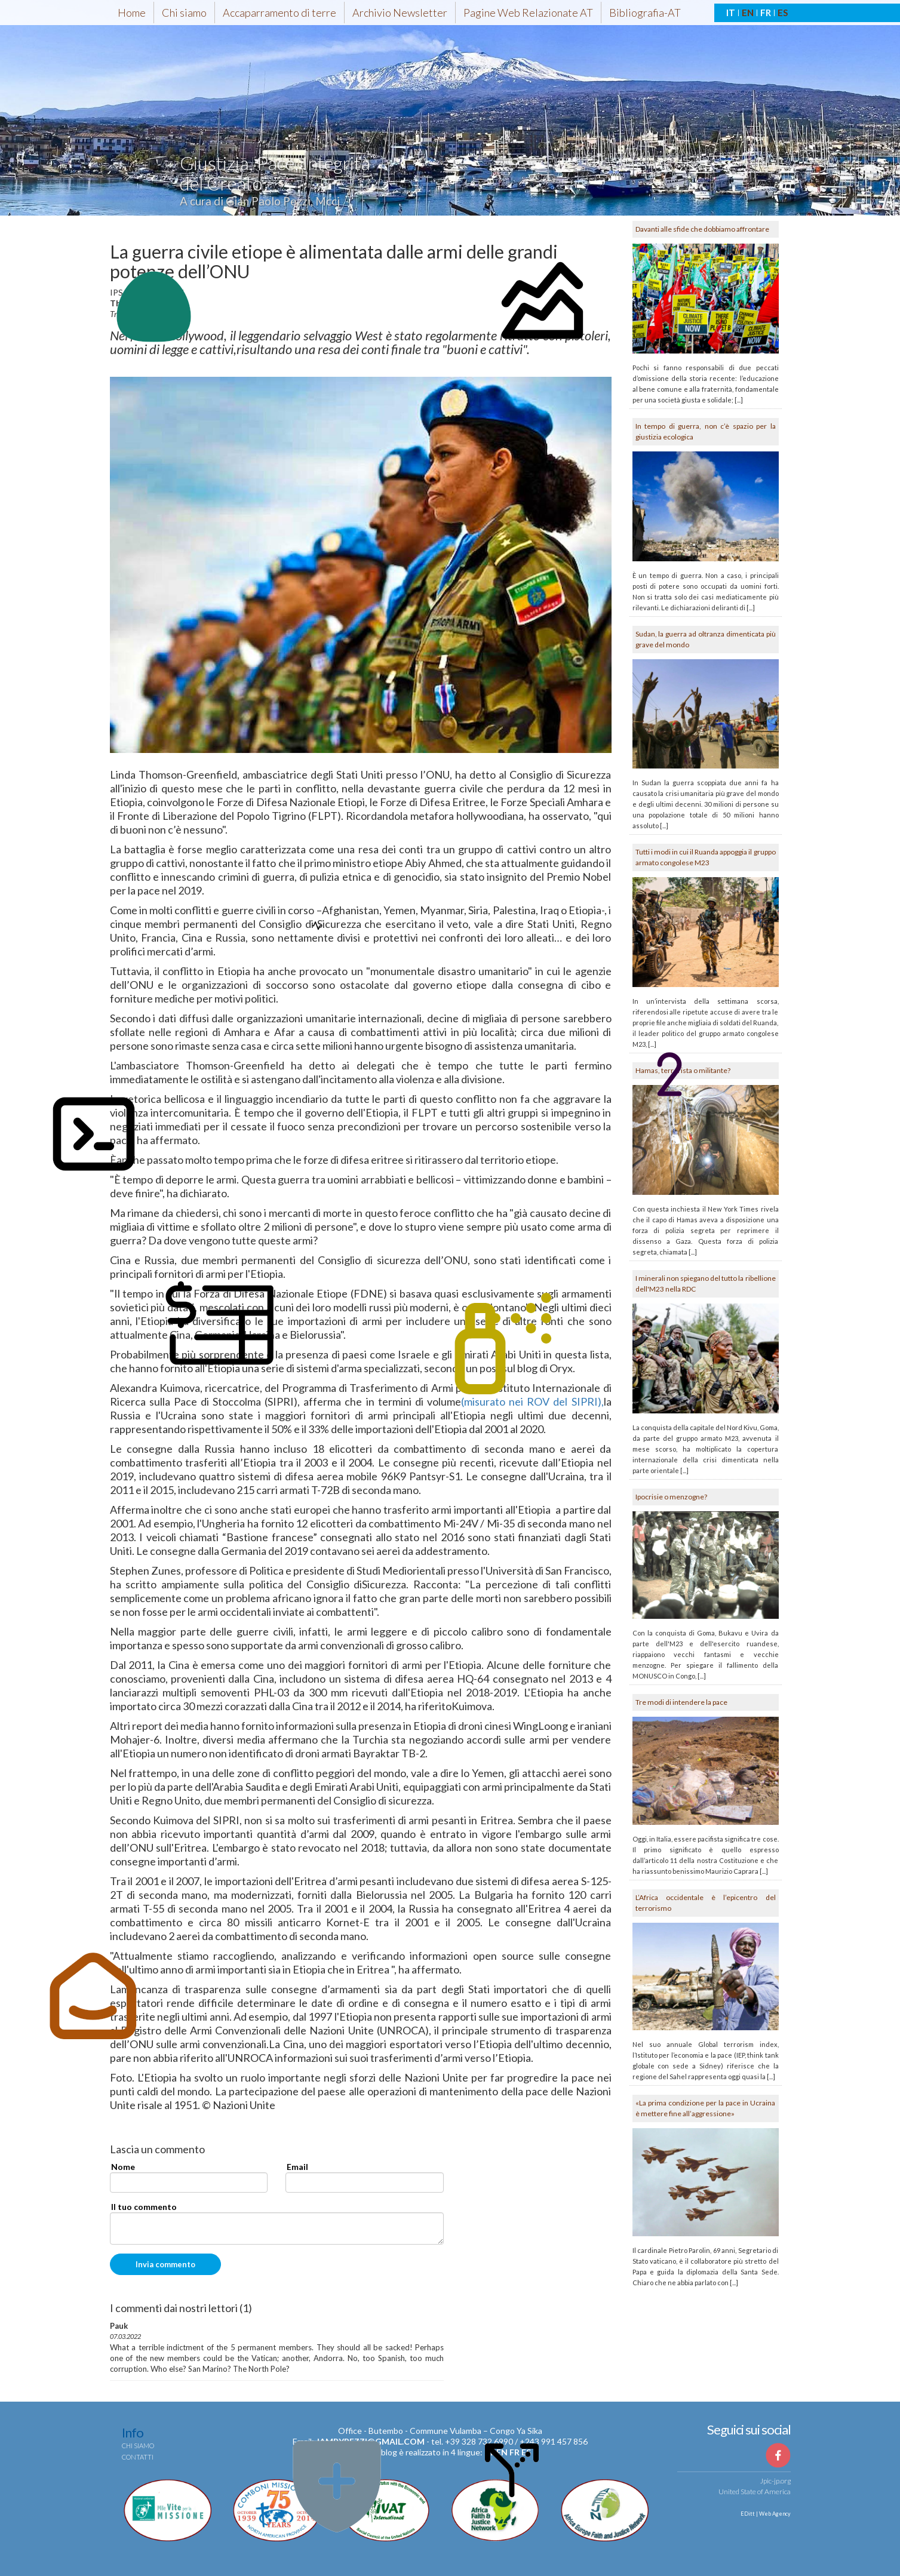  Describe the element at coordinates (317, 926) in the screenshot. I see `view health or heart rate data` at that location.